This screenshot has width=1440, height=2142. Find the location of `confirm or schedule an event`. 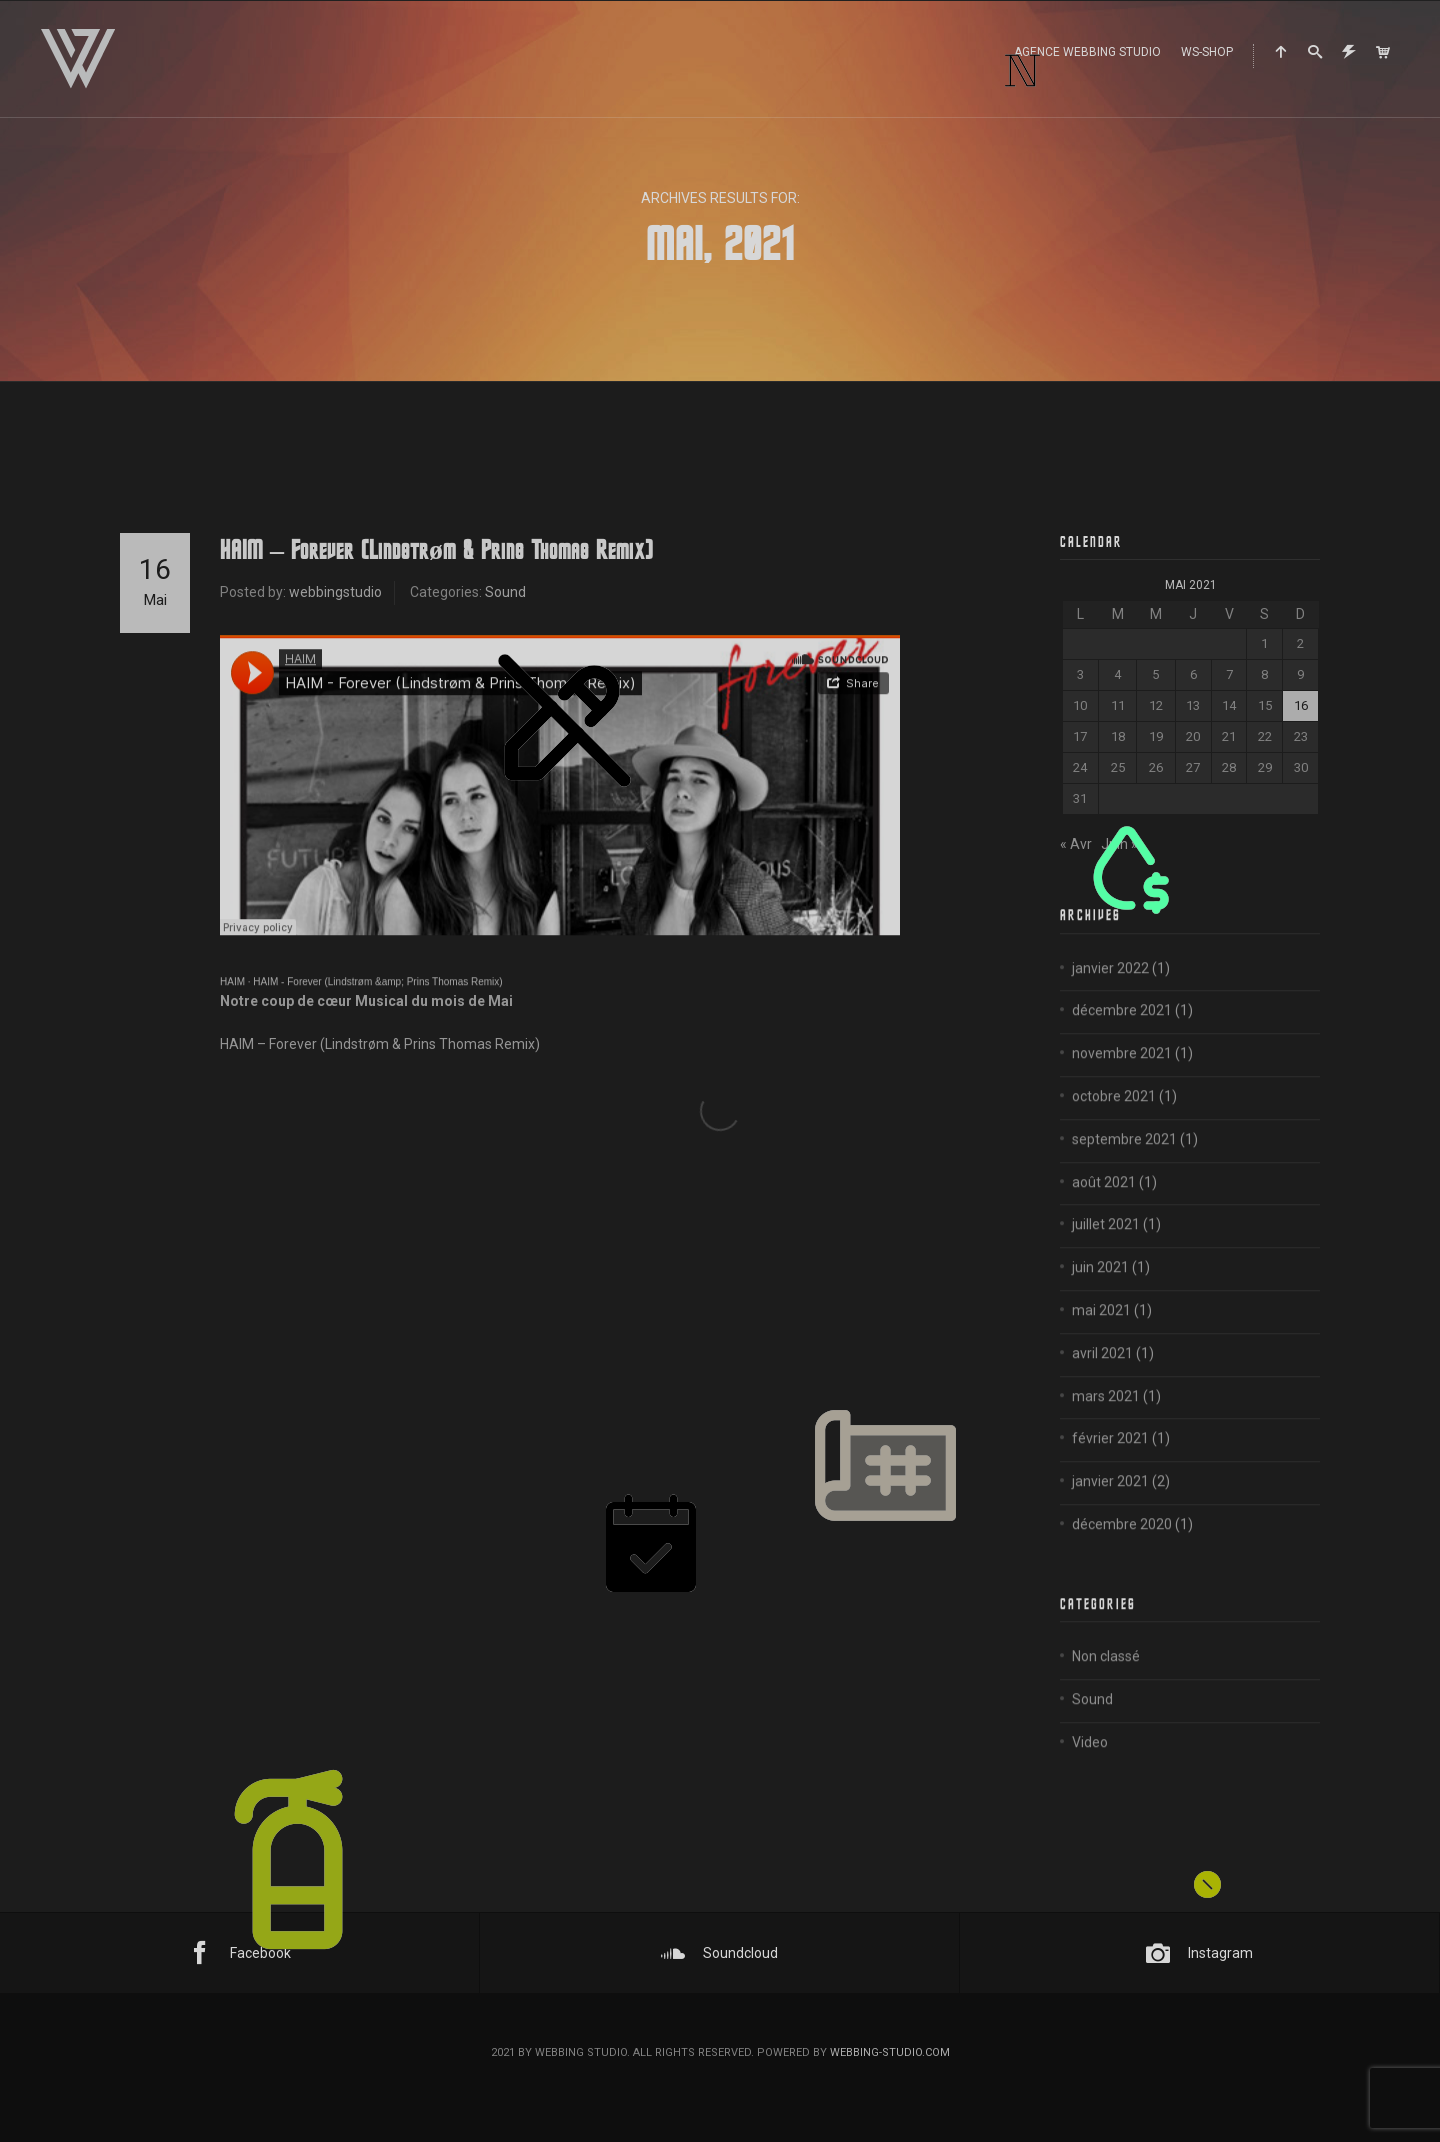

confirm or schedule an event is located at coordinates (651, 1547).